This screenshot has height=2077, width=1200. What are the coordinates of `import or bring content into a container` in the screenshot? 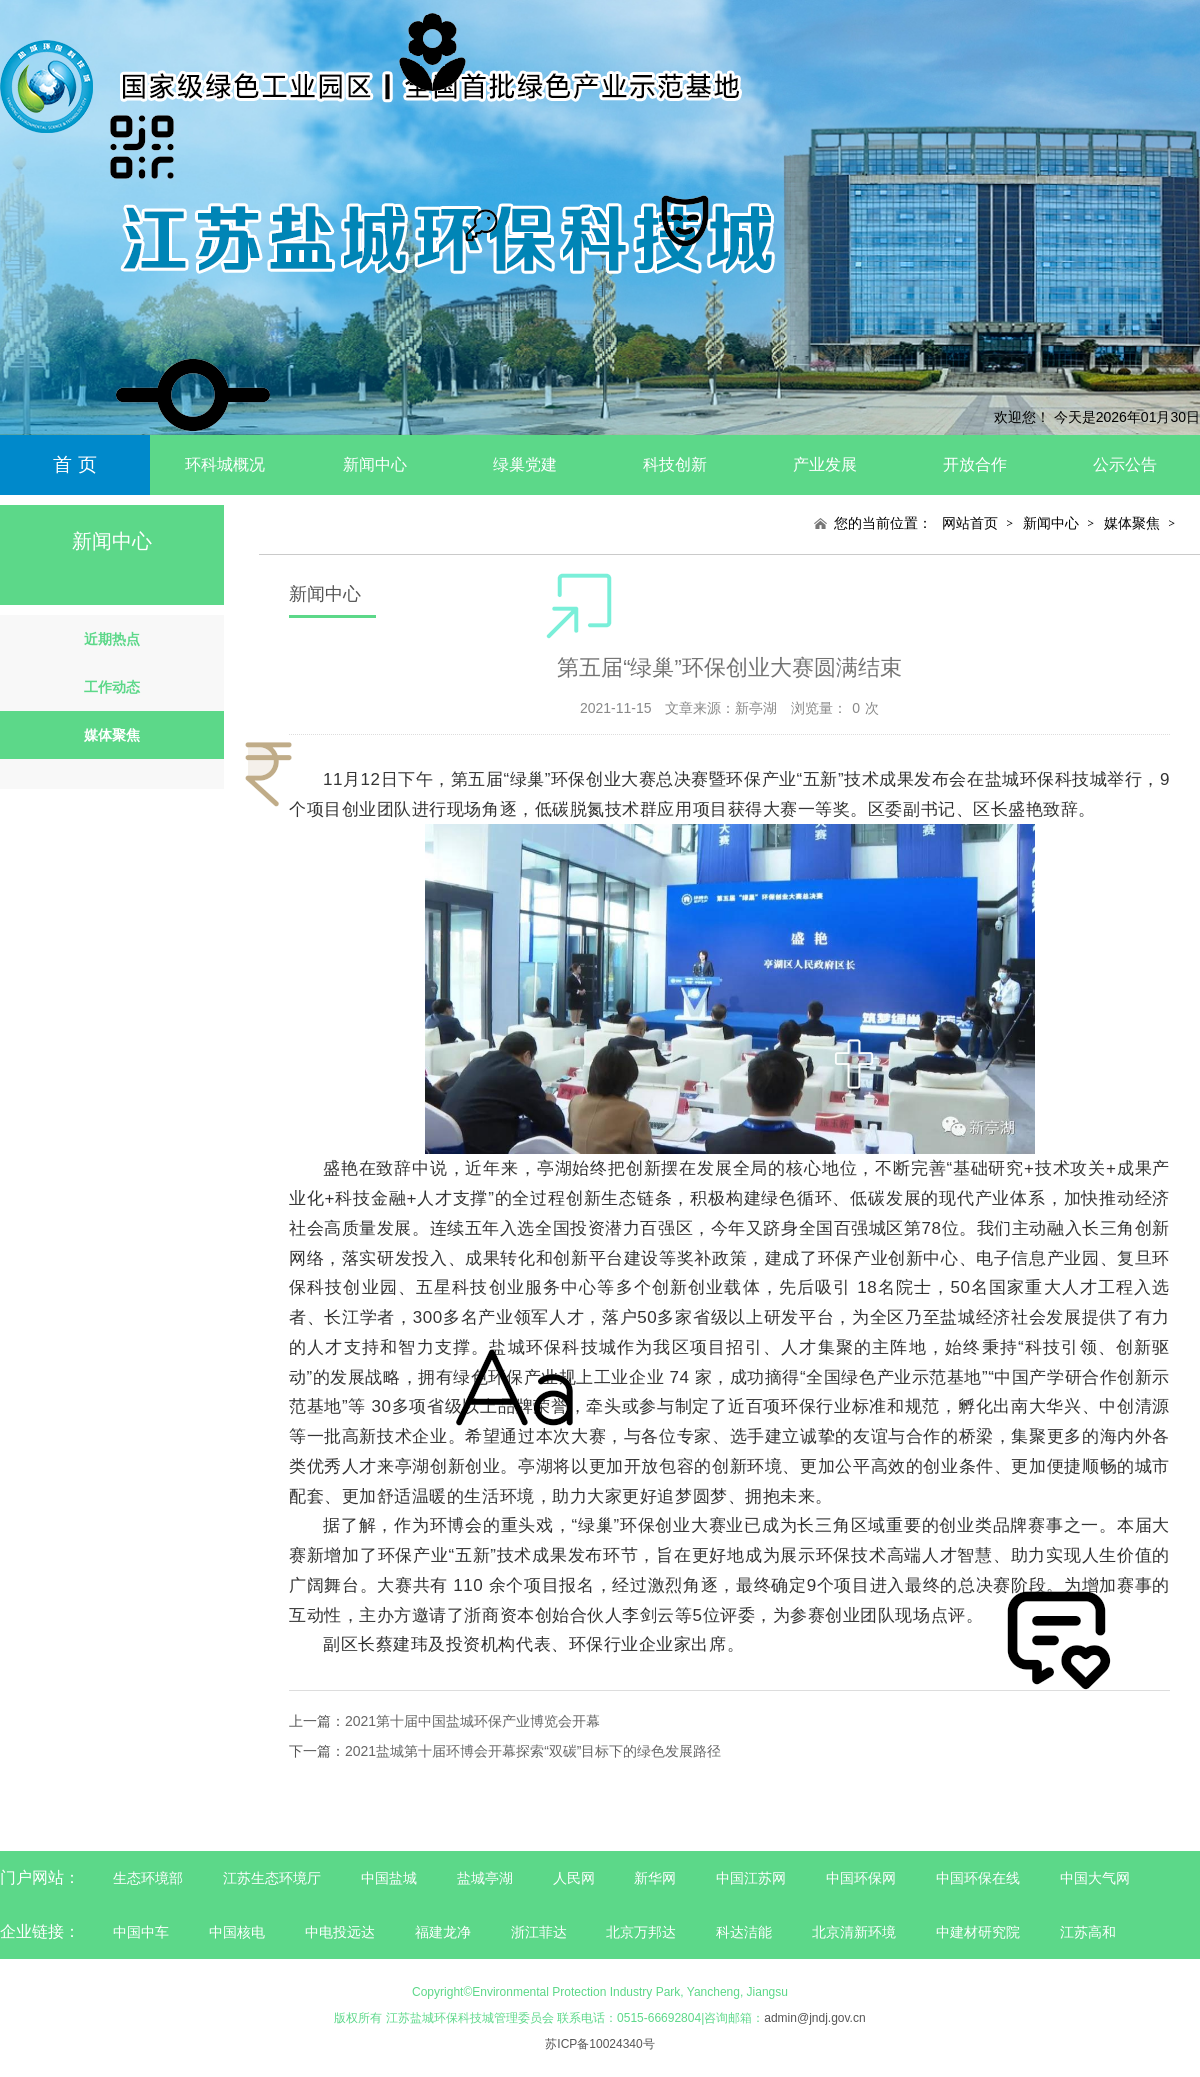 It's located at (579, 606).